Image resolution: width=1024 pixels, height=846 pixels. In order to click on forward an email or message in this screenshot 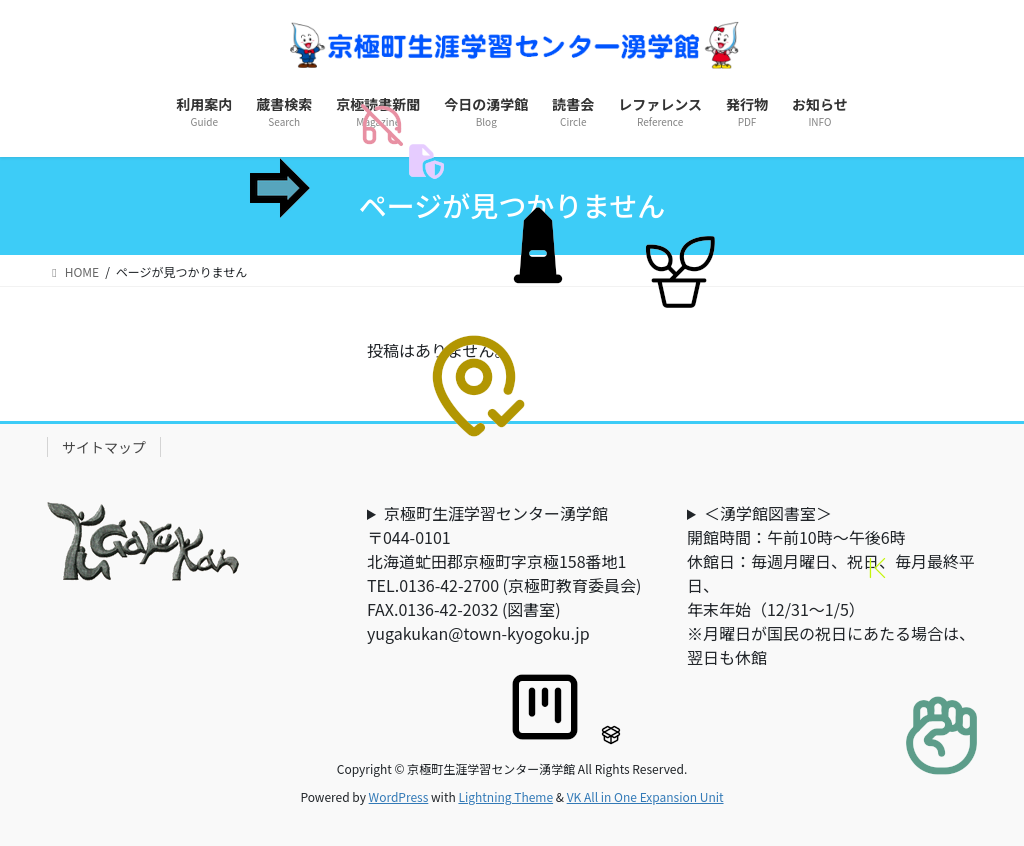, I will do `click(280, 188)`.